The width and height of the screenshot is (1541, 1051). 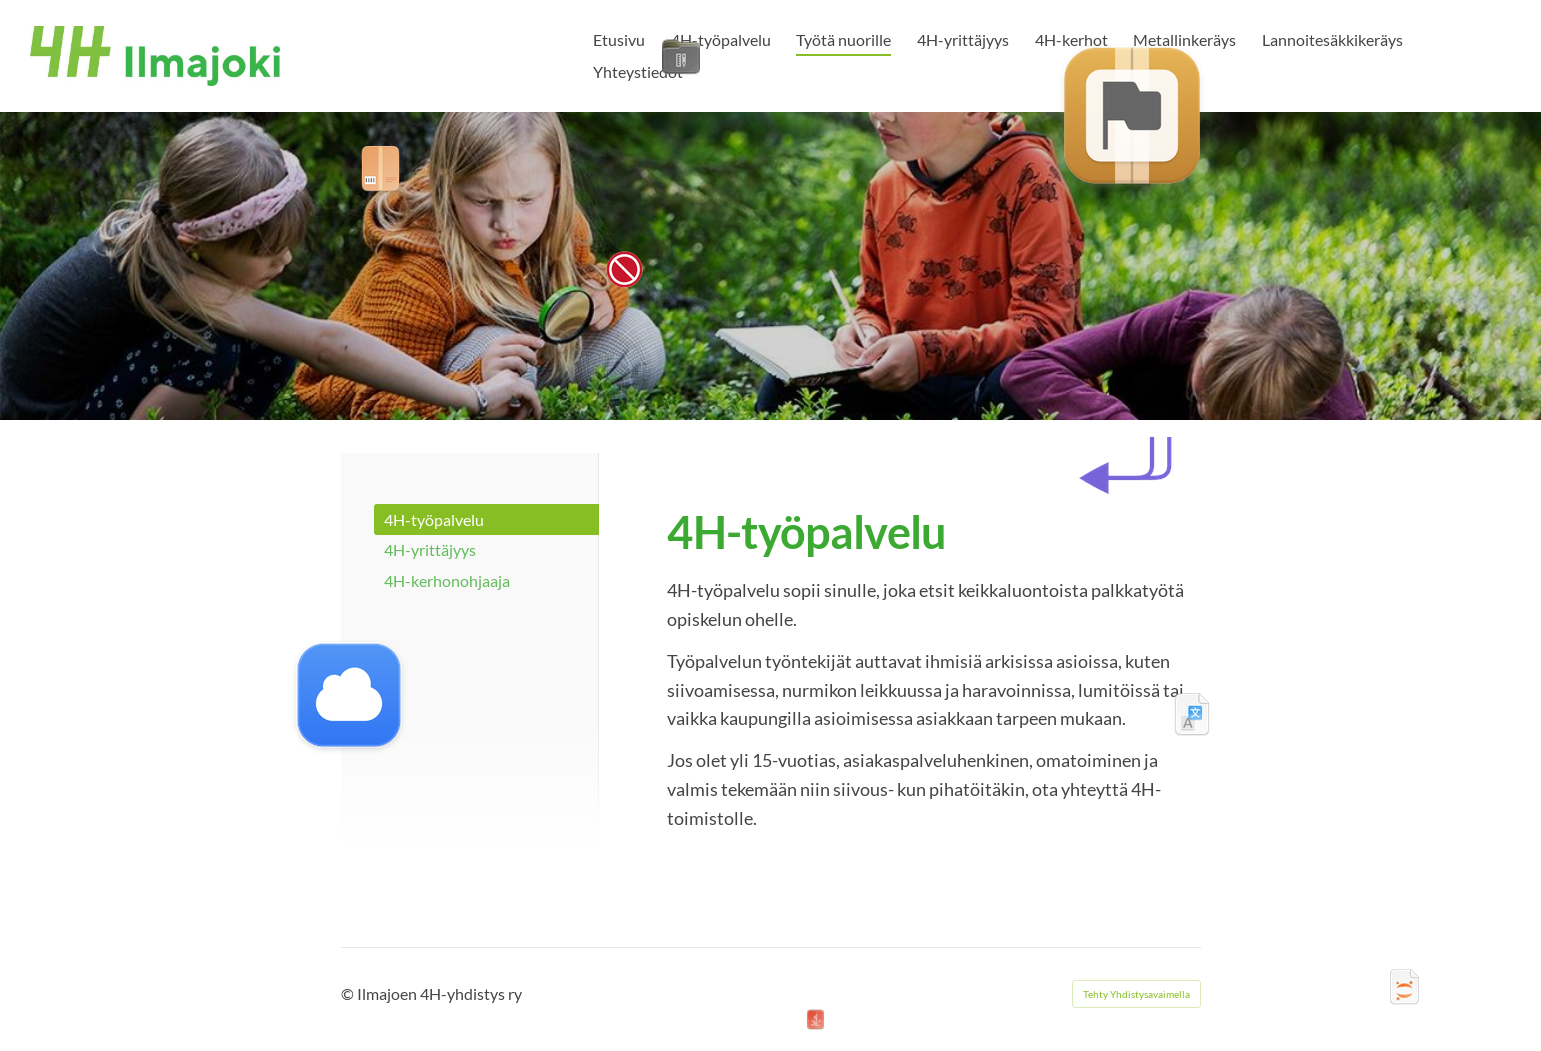 What do you see at coordinates (349, 697) in the screenshot?
I see `open internet or network settings` at bounding box center [349, 697].